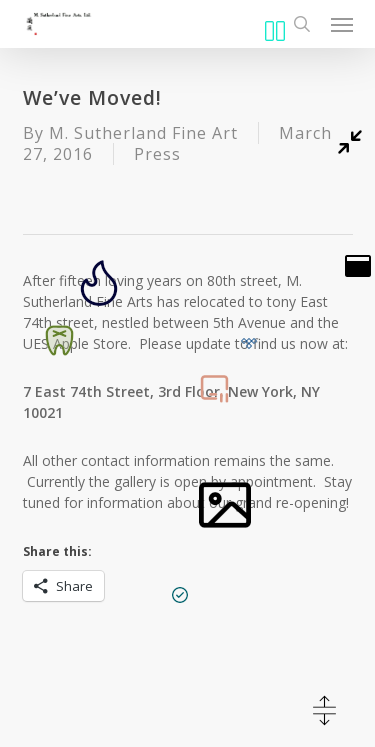  What do you see at coordinates (249, 343) in the screenshot?
I see `open tidal music streaming app` at bounding box center [249, 343].